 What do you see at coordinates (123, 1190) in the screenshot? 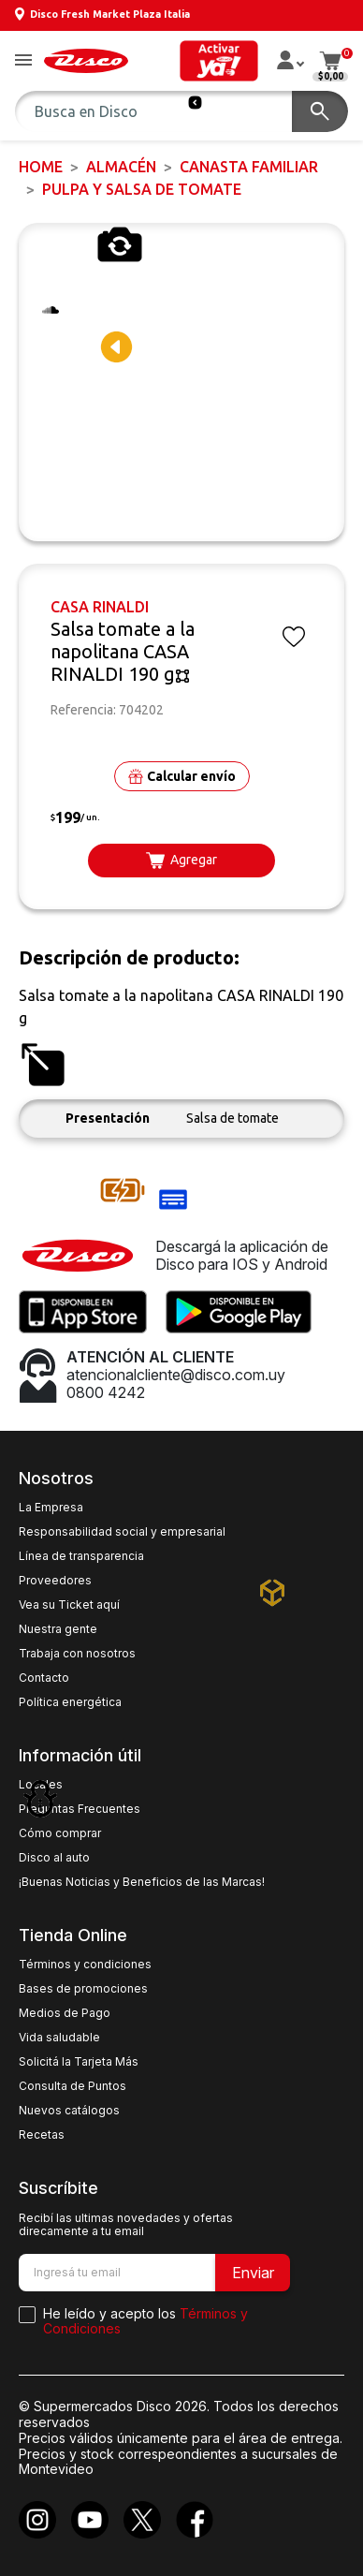
I see `indicates device is currently charging` at bounding box center [123, 1190].